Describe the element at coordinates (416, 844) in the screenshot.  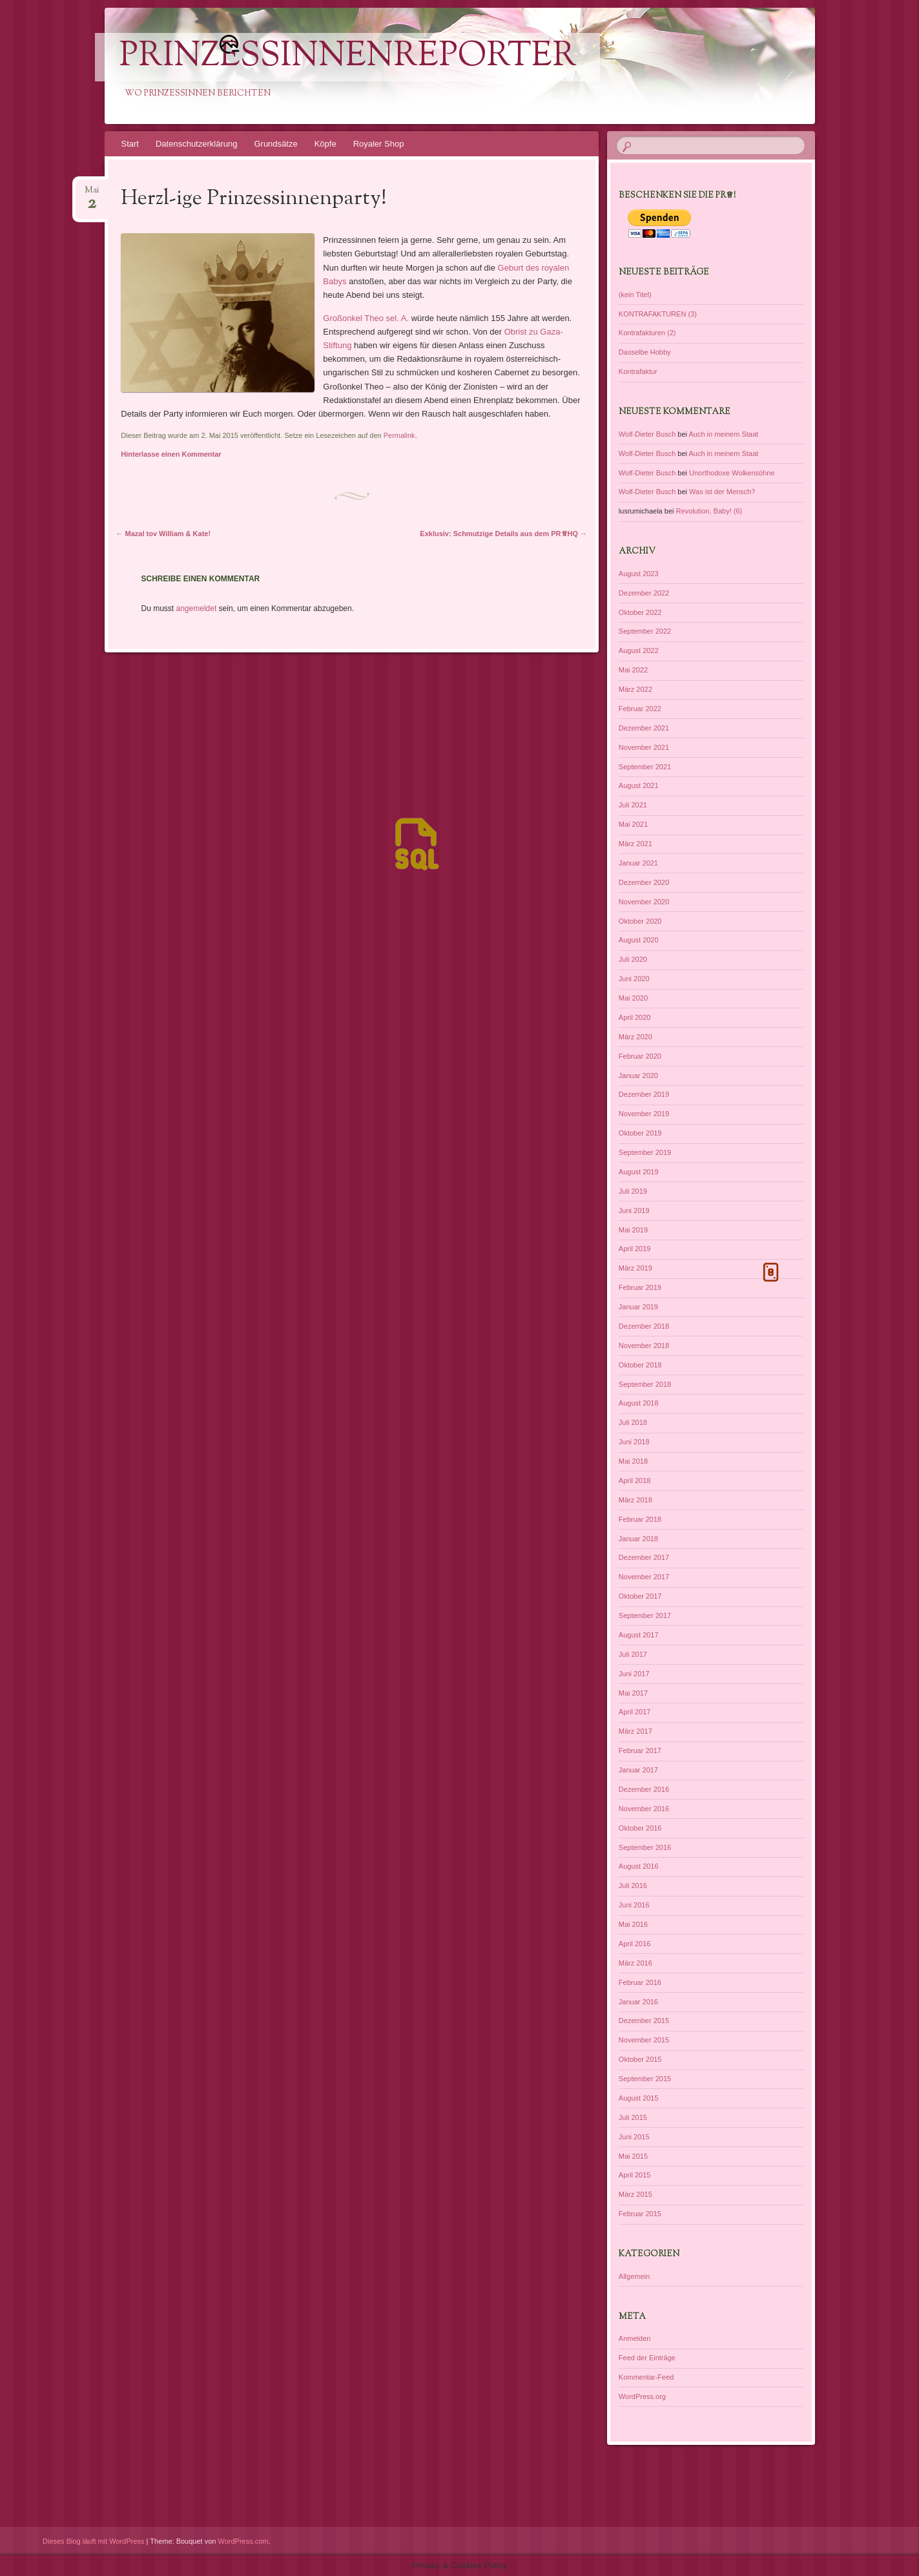
I see `indicates a SQL database file` at that location.